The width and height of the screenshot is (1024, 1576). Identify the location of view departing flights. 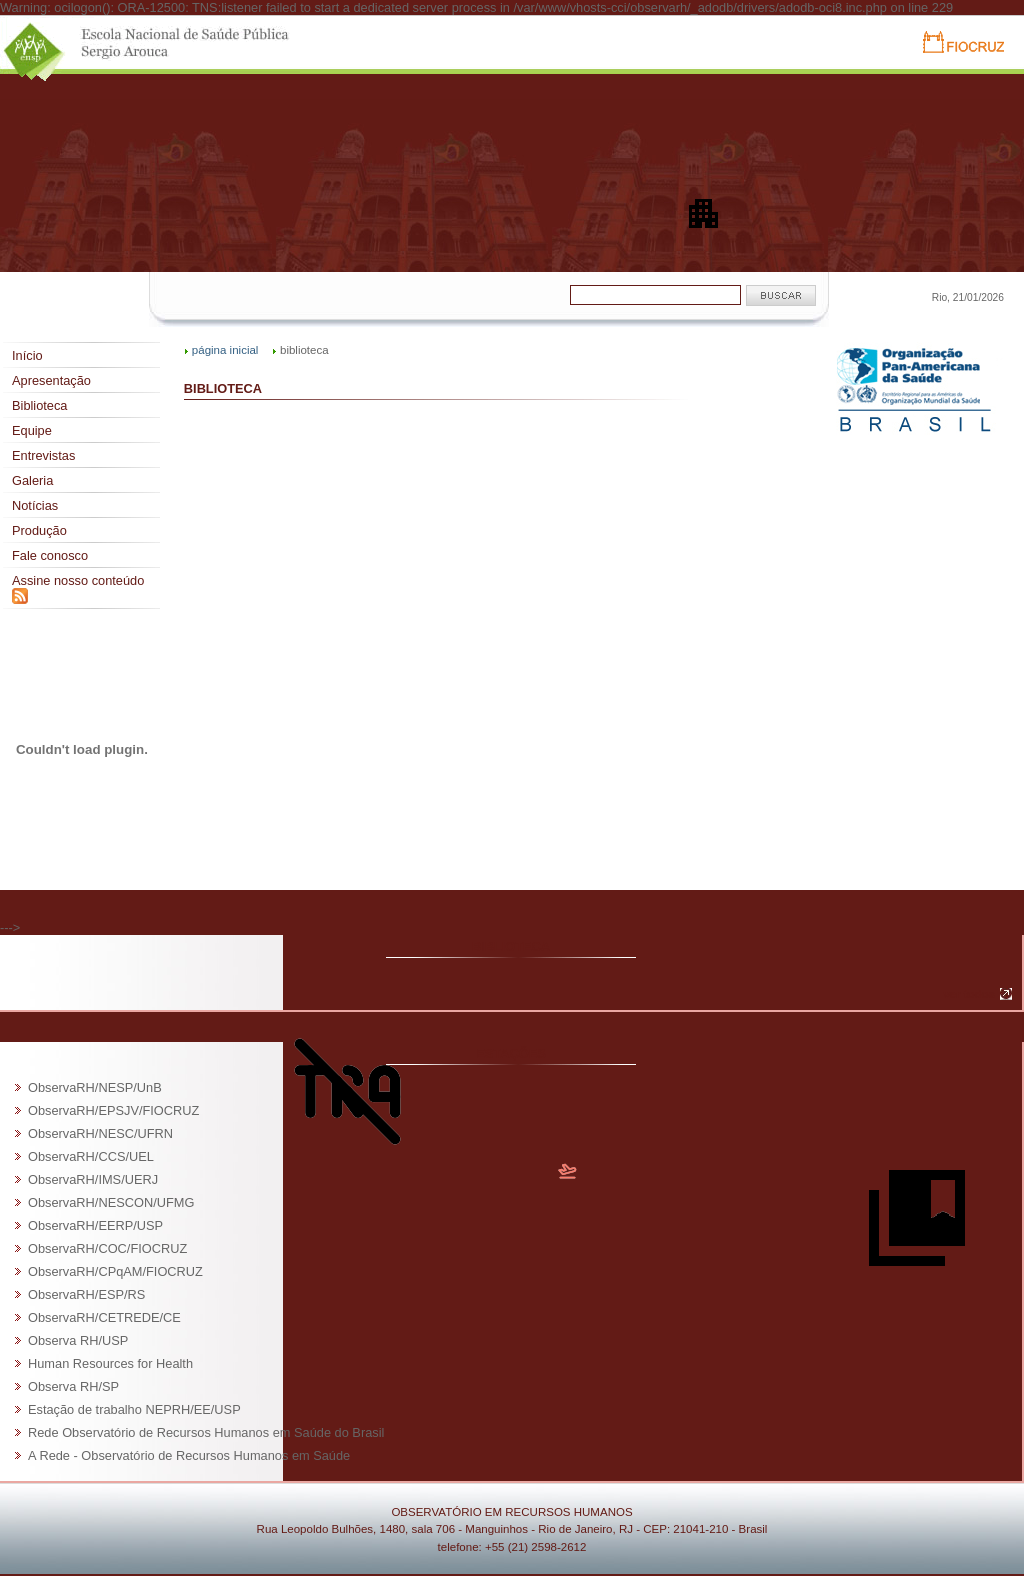
(567, 1170).